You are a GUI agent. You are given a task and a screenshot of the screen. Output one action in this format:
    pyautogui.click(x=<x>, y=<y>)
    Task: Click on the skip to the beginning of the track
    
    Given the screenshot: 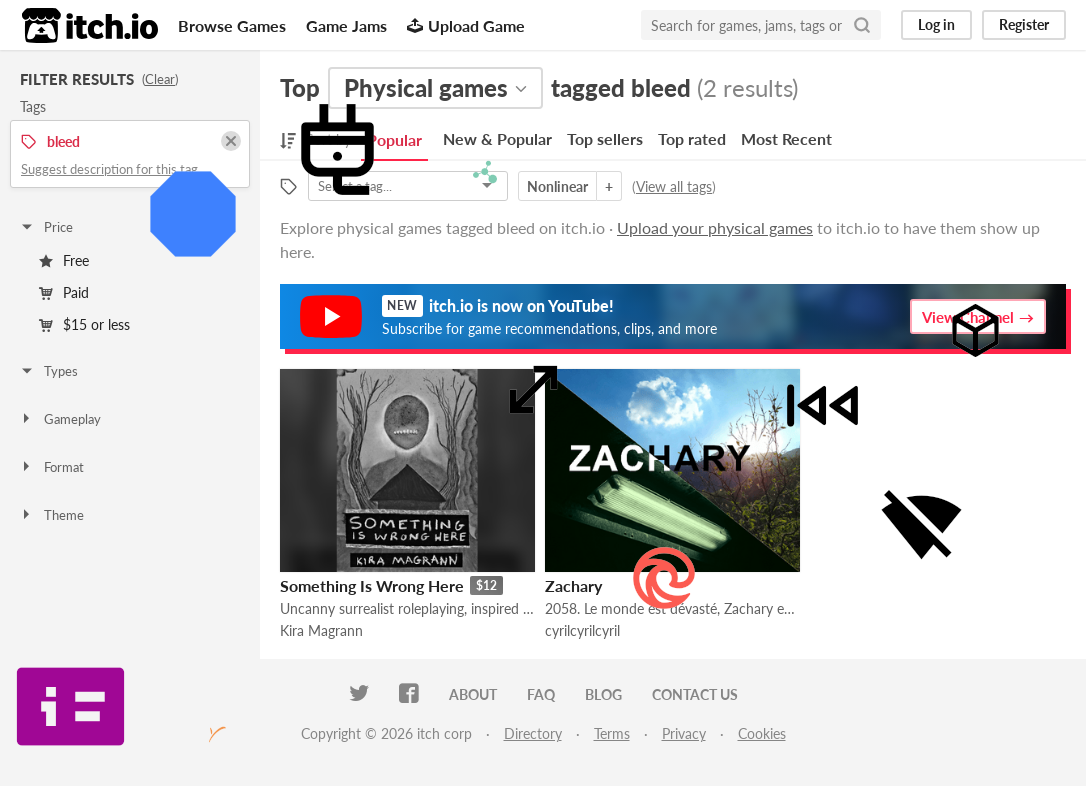 What is the action you would take?
    pyautogui.click(x=822, y=405)
    